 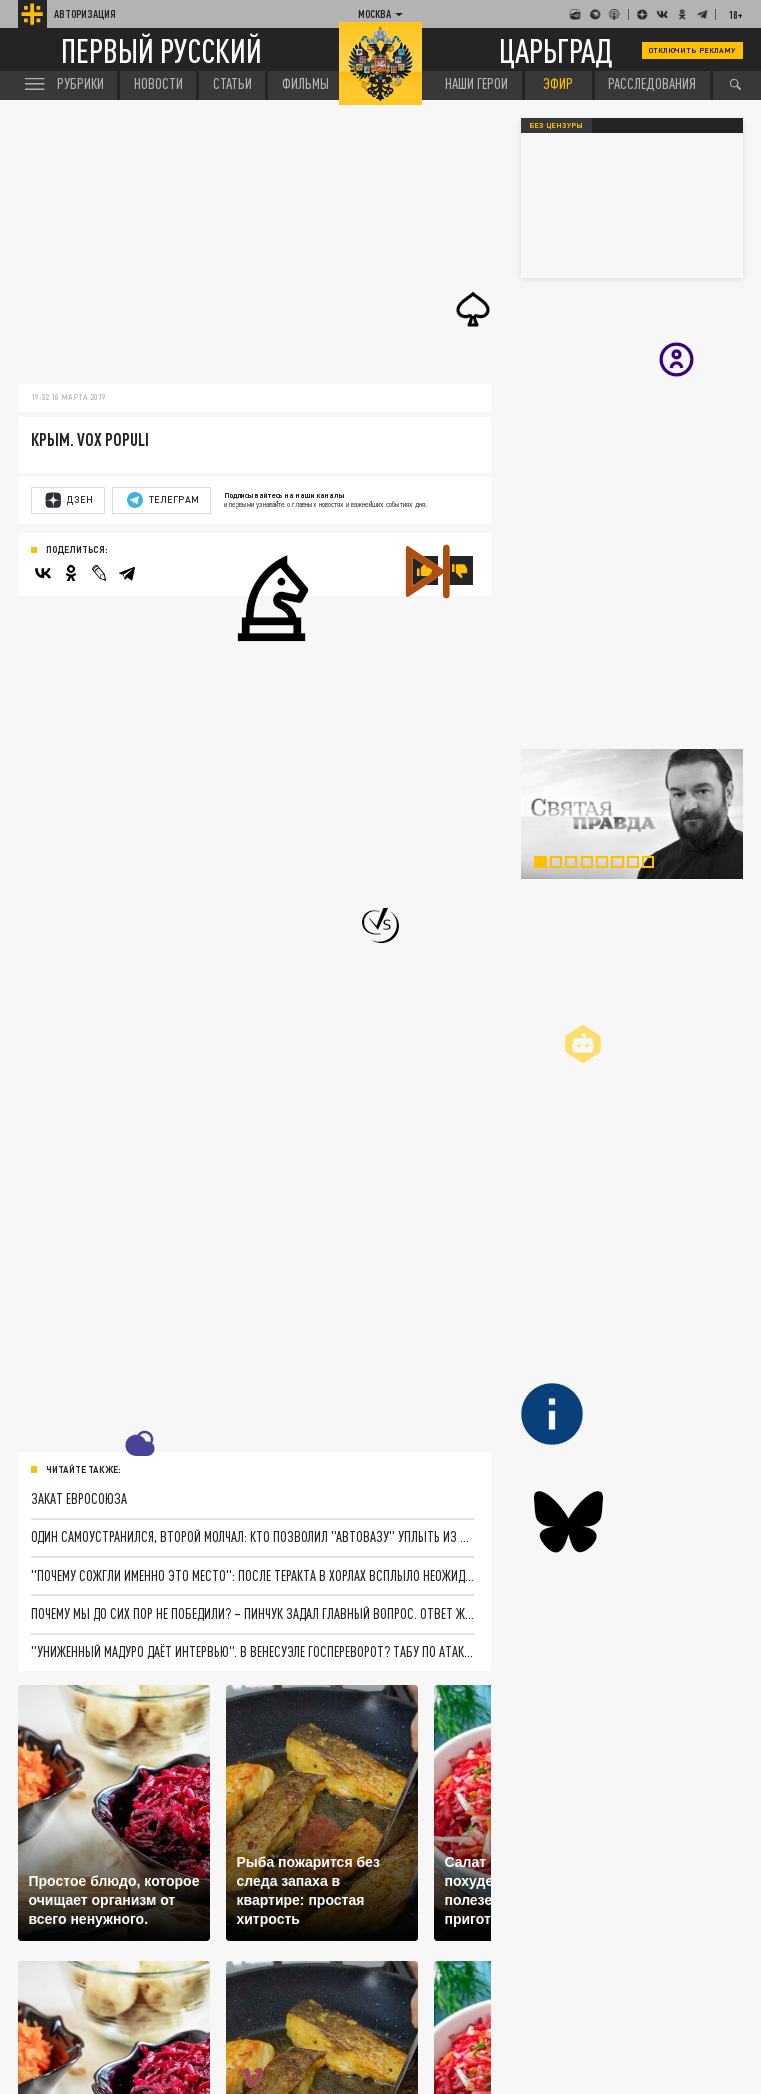 What do you see at coordinates (583, 1044) in the screenshot?
I see `GitHub Dependabot automated dependency updates` at bounding box center [583, 1044].